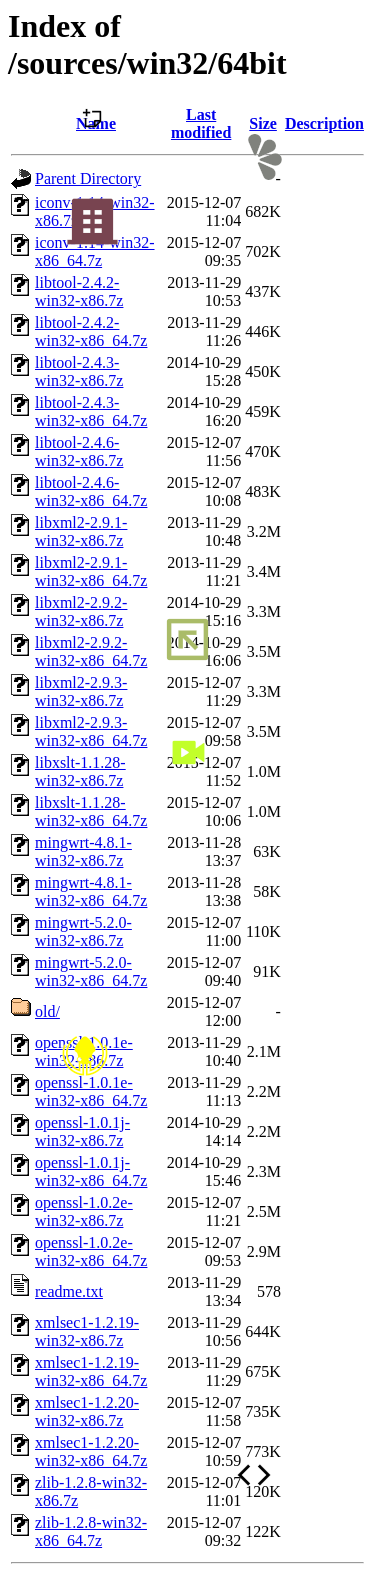  I want to click on create a new sticky note, so click(93, 119).